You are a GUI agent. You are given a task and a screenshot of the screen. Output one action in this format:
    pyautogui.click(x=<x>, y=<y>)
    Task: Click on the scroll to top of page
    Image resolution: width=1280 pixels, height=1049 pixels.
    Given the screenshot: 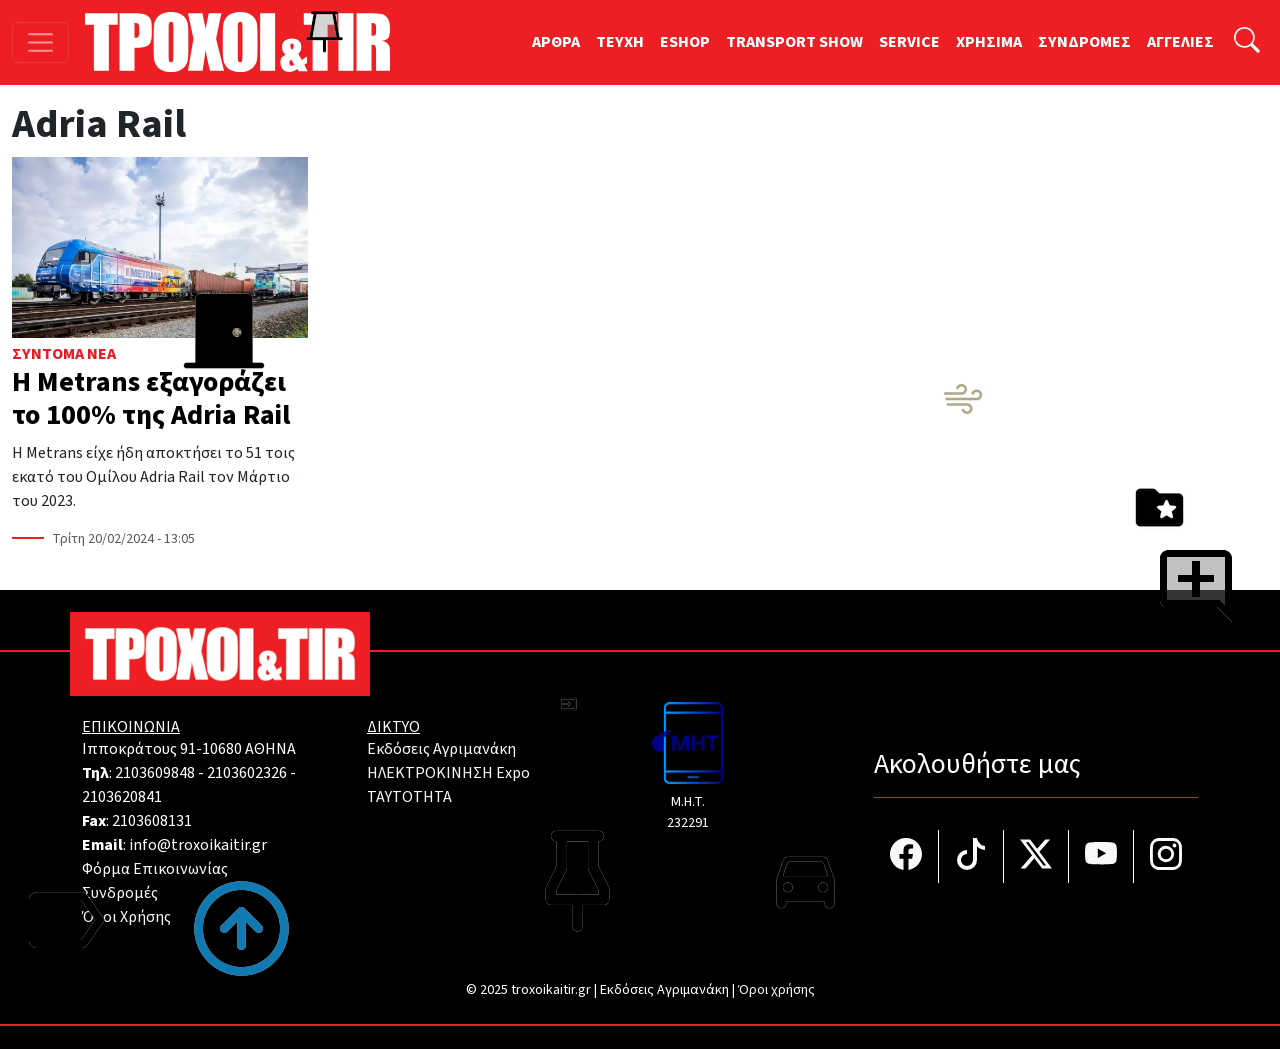 What is the action you would take?
    pyautogui.click(x=241, y=928)
    